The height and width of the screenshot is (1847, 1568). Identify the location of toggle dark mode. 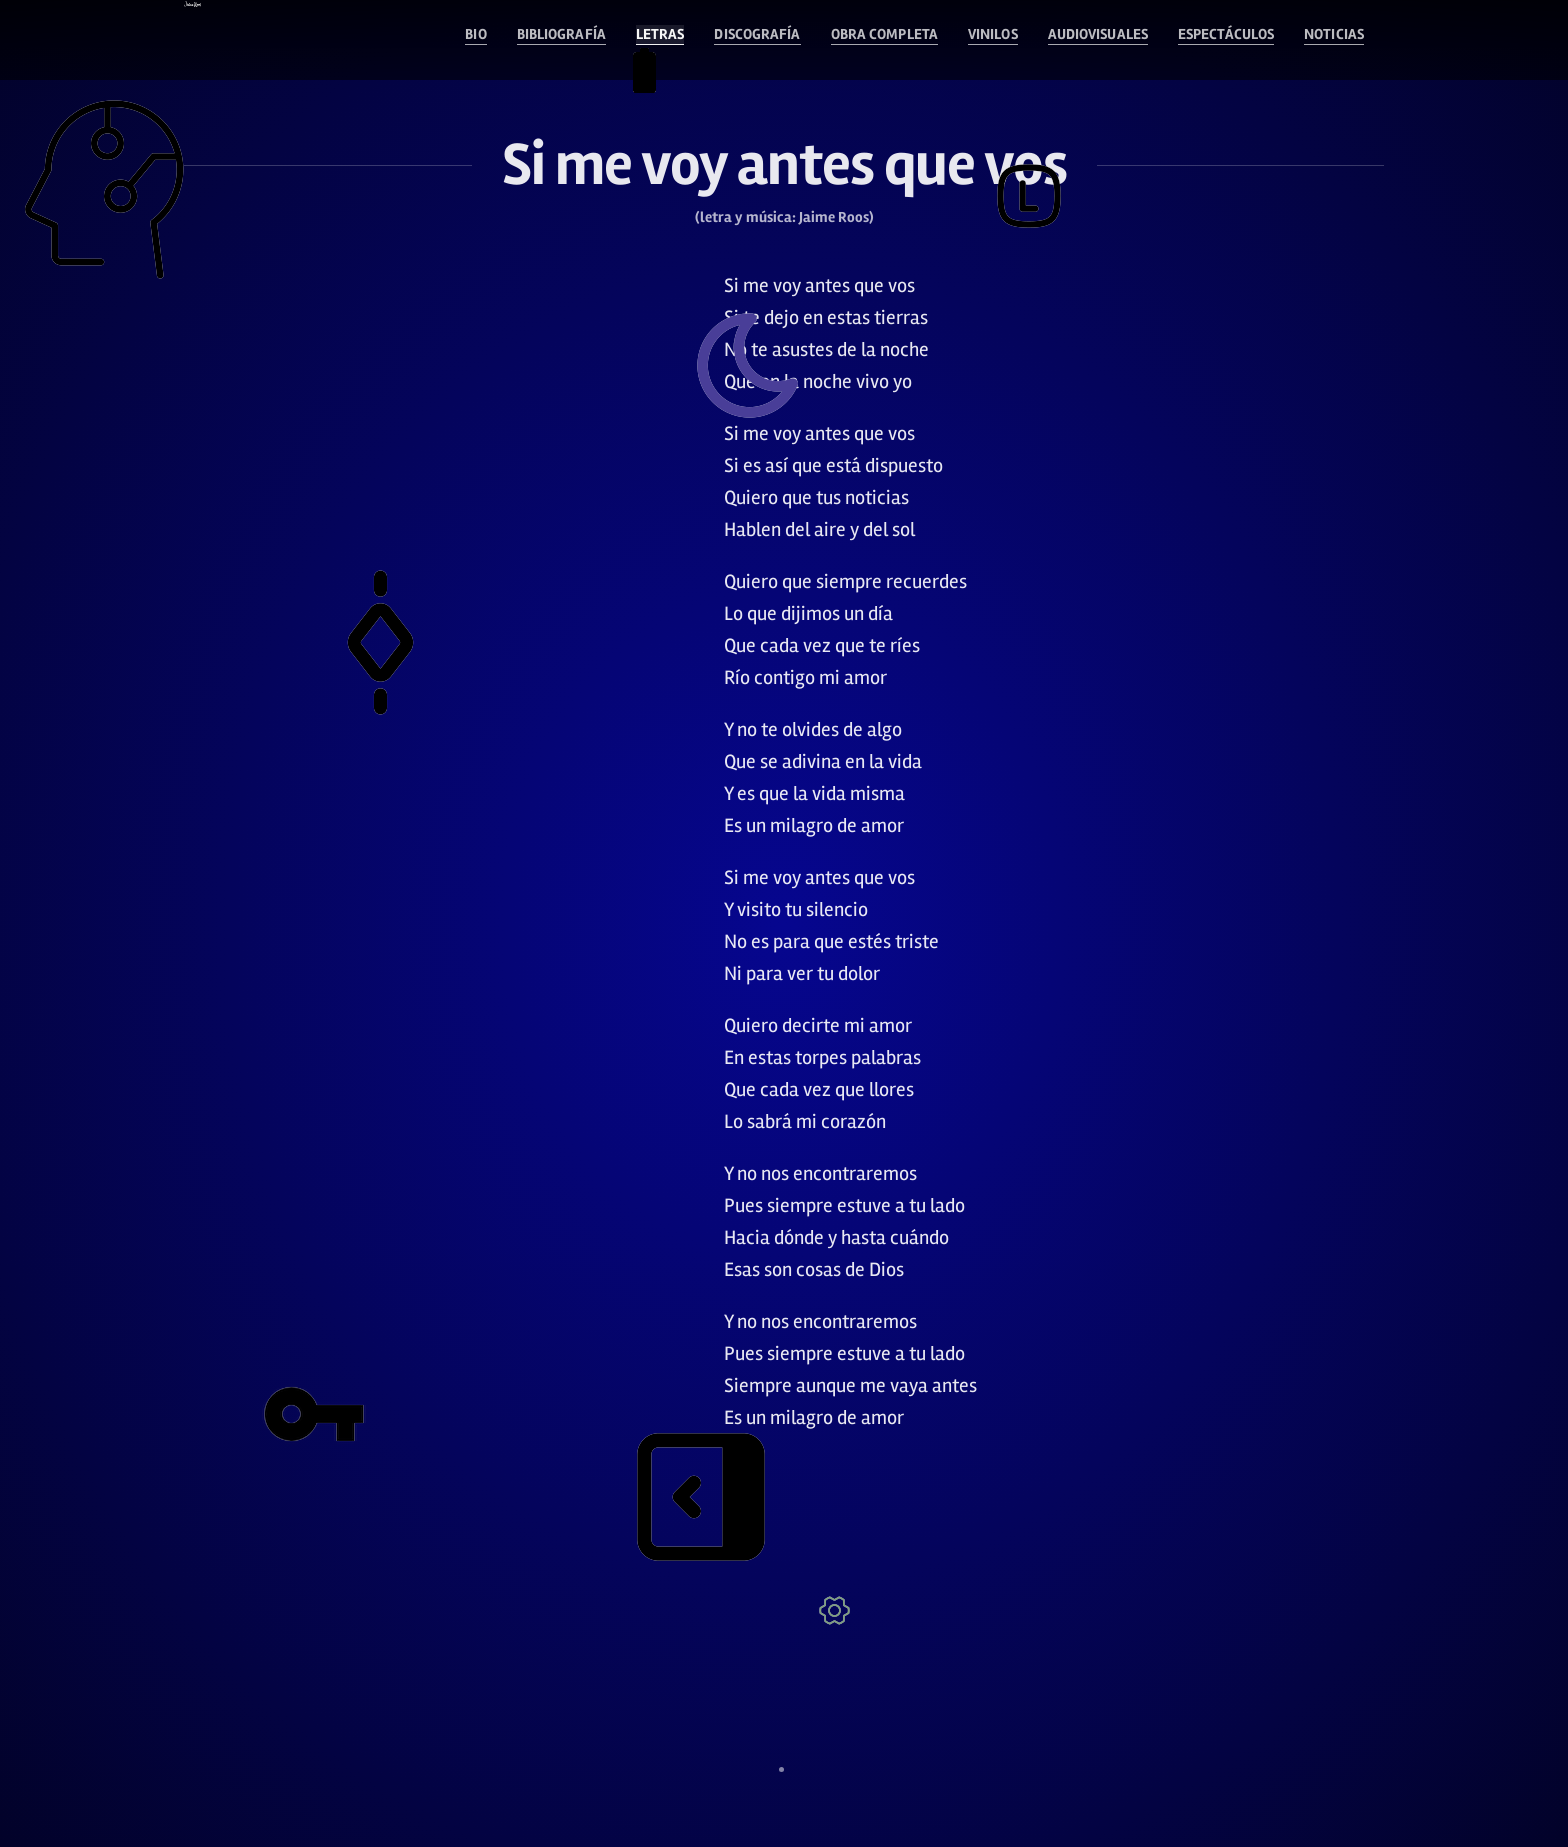
(749, 365).